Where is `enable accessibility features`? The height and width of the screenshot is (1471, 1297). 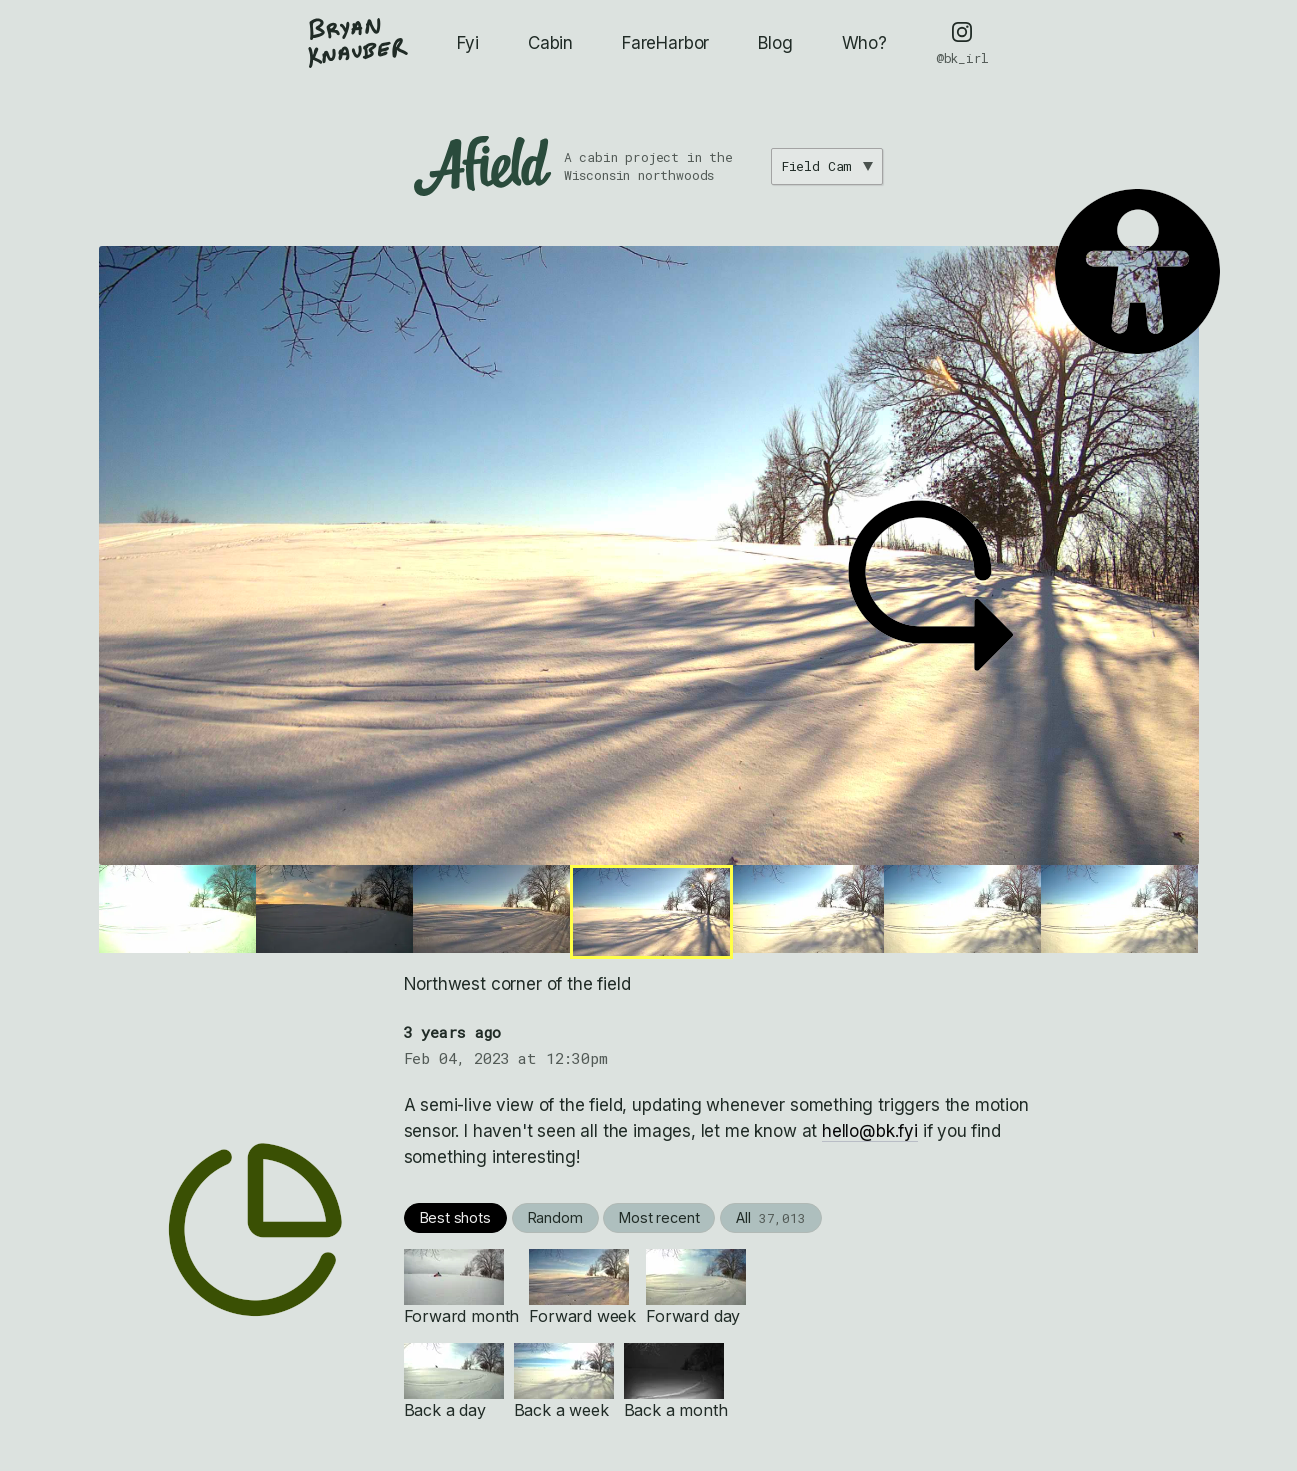 enable accessibility features is located at coordinates (1137, 271).